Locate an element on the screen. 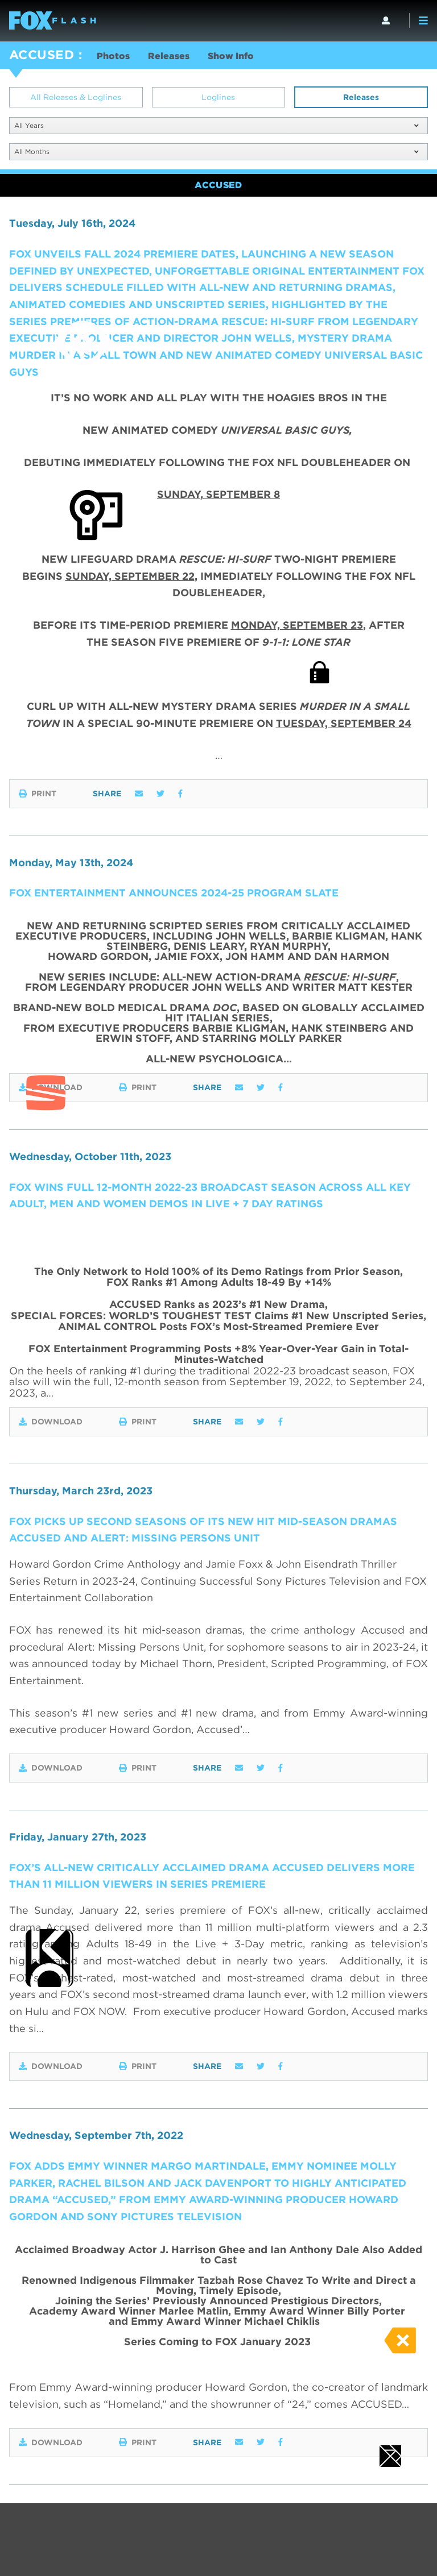 Image resolution: width=437 pixels, height=2576 pixels. phabricator code review and project management platform logo is located at coordinates (83, 343).